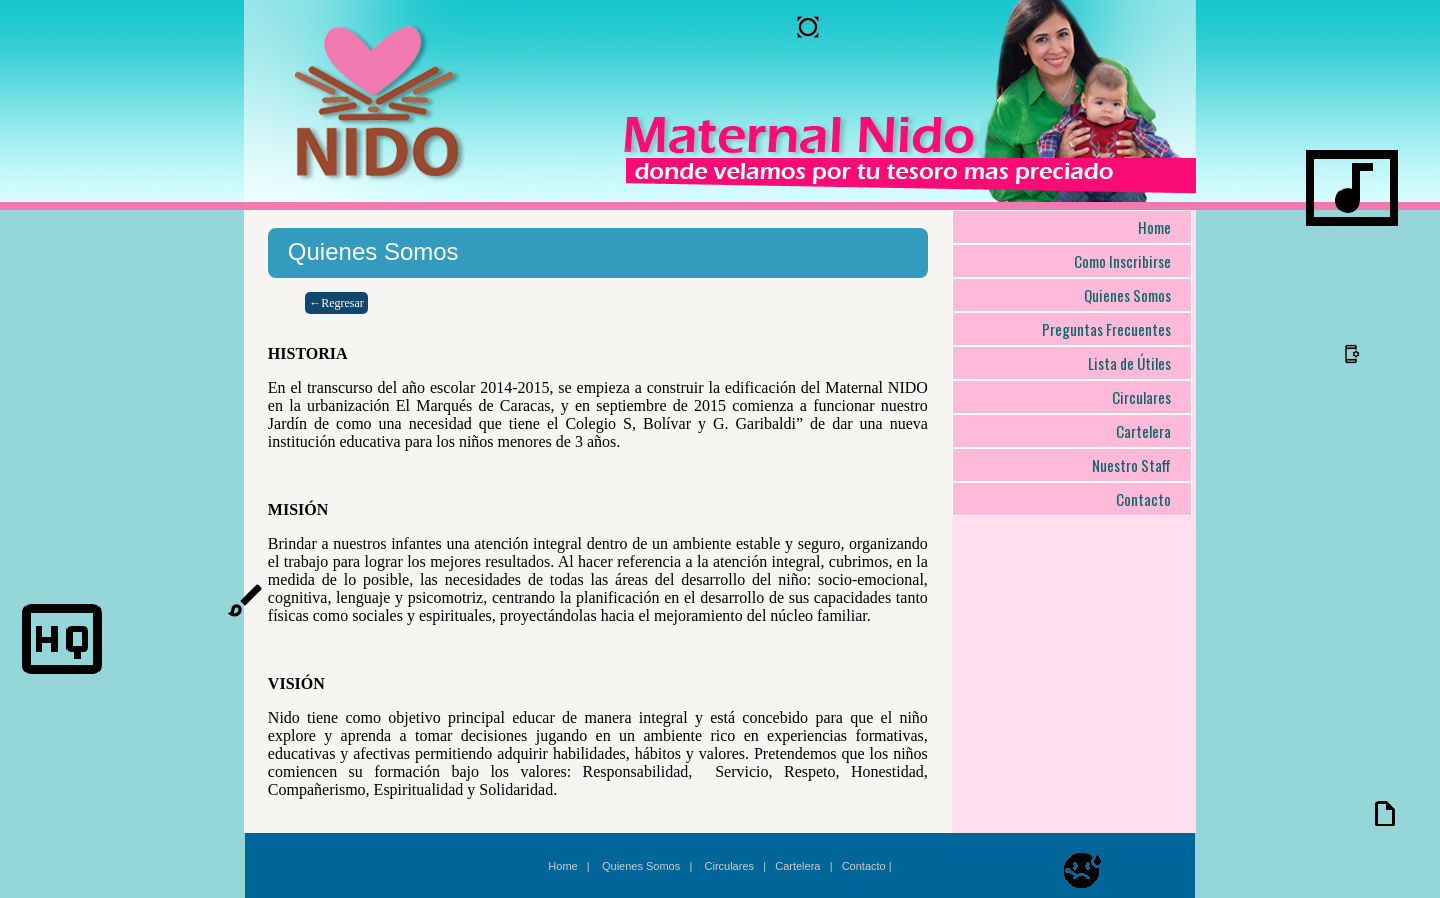 The image size is (1440, 898). What do you see at coordinates (1385, 814) in the screenshot?
I see `insert or attach a file` at bounding box center [1385, 814].